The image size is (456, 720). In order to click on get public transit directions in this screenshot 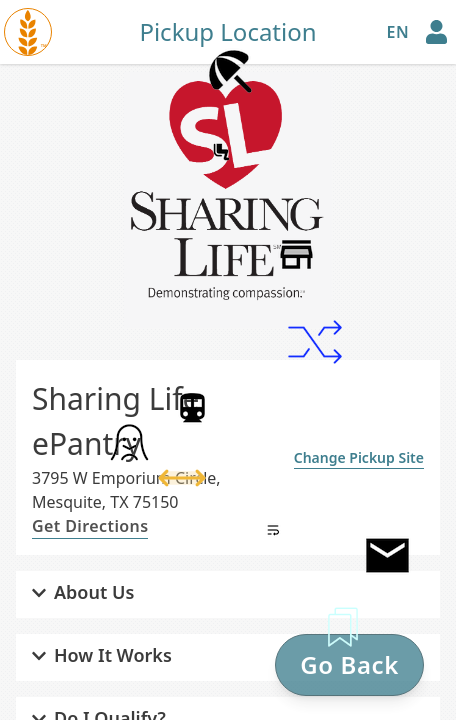, I will do `click(192, 408)`.